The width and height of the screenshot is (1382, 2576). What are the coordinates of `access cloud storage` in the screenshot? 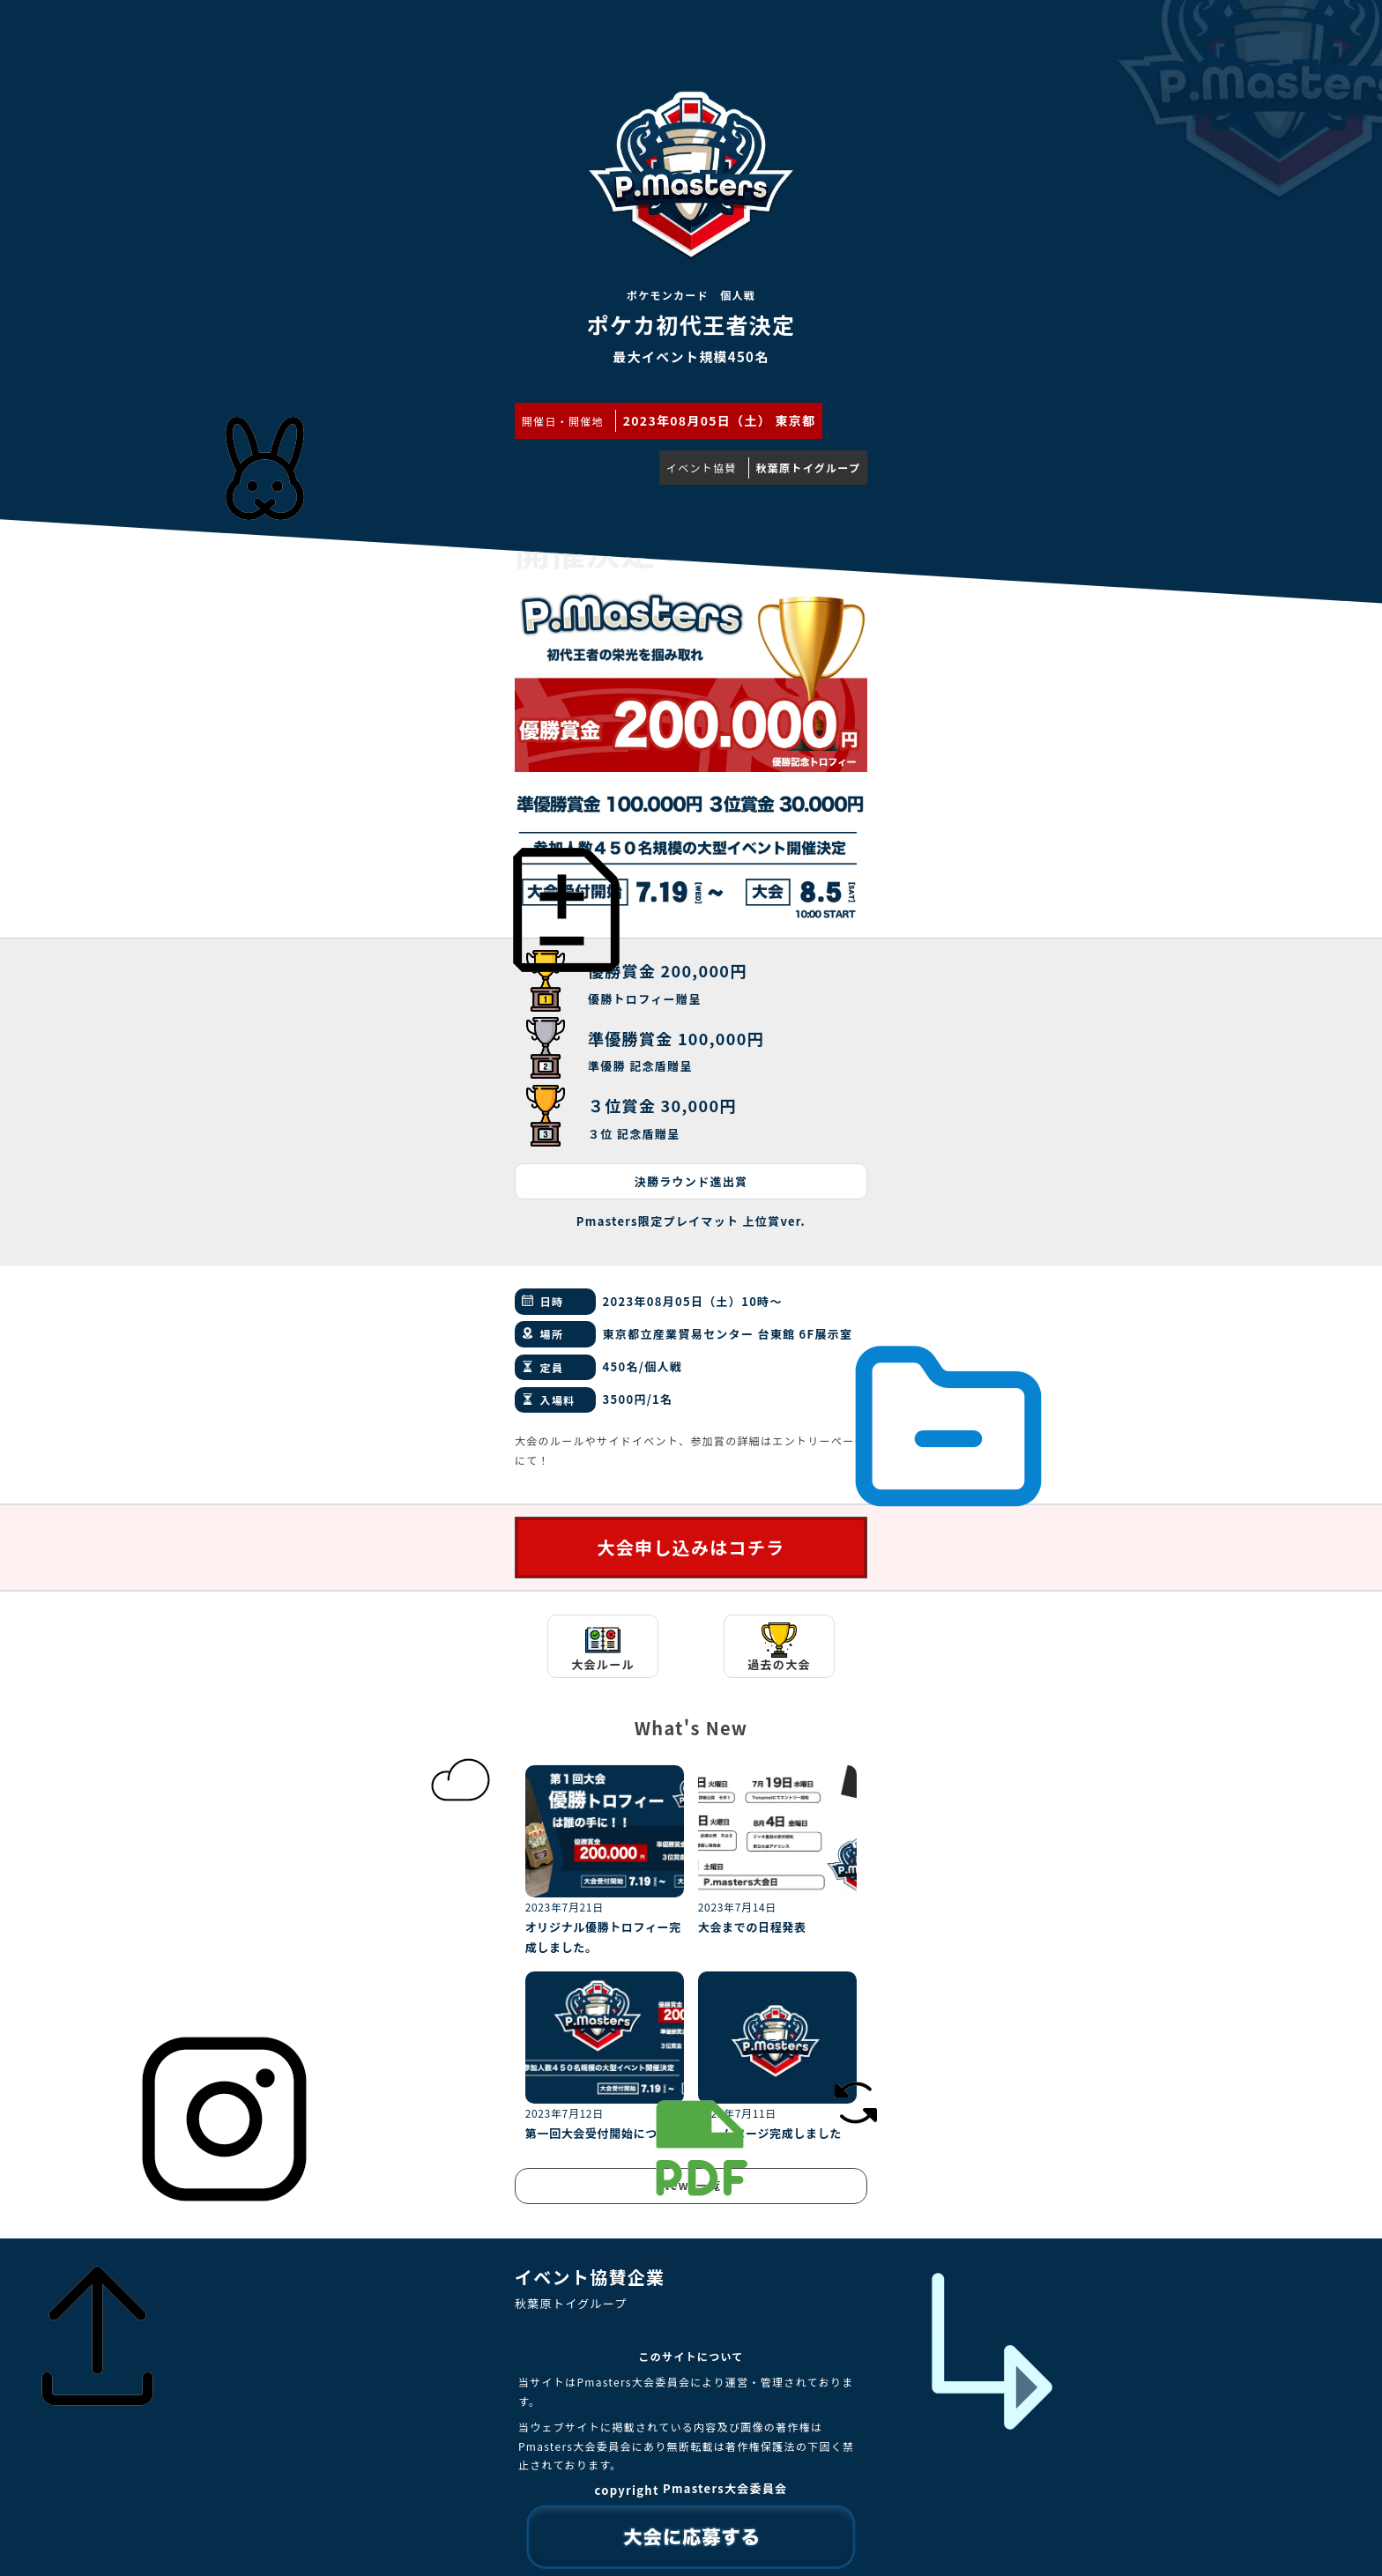 It's located at (460, 1779).